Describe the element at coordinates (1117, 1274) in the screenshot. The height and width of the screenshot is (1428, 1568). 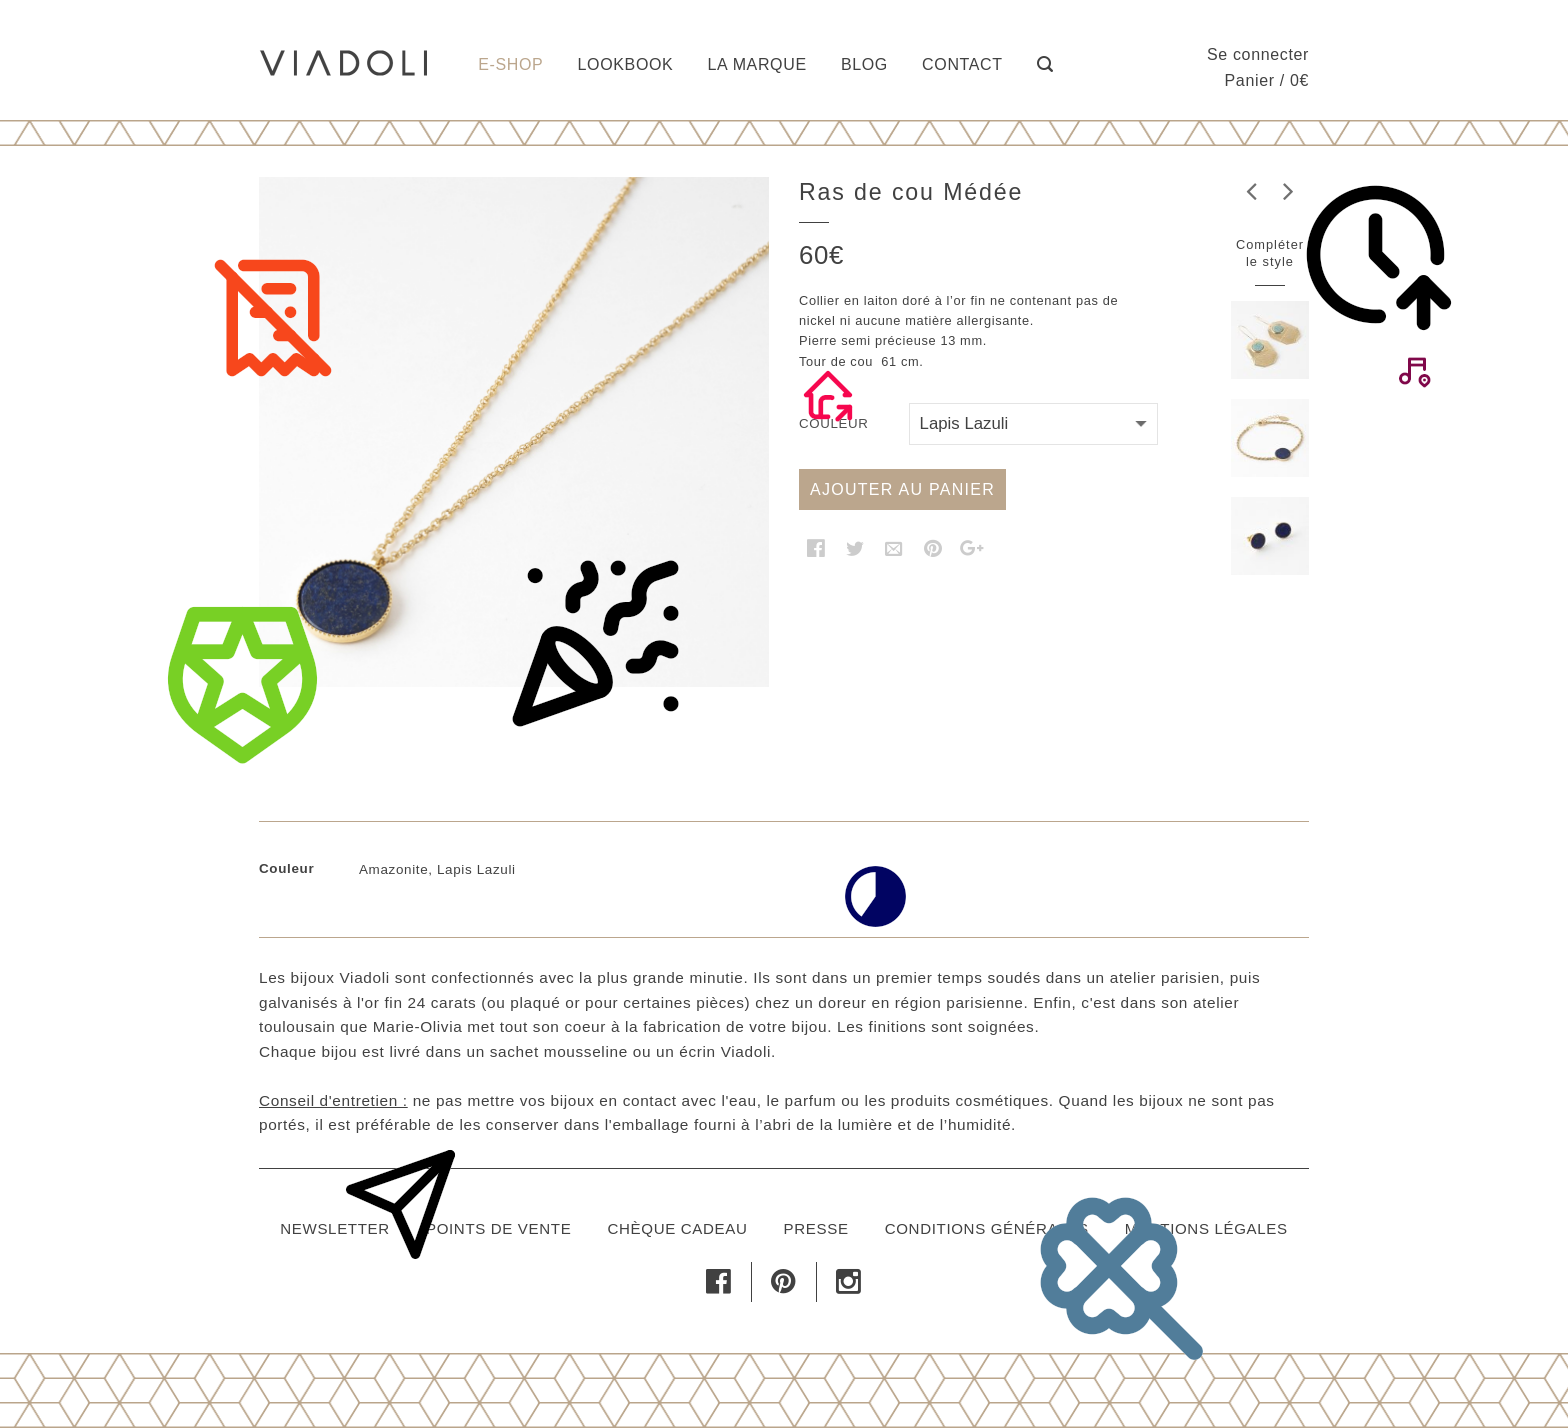
I see `indicates luck or bonus feature` at that location.